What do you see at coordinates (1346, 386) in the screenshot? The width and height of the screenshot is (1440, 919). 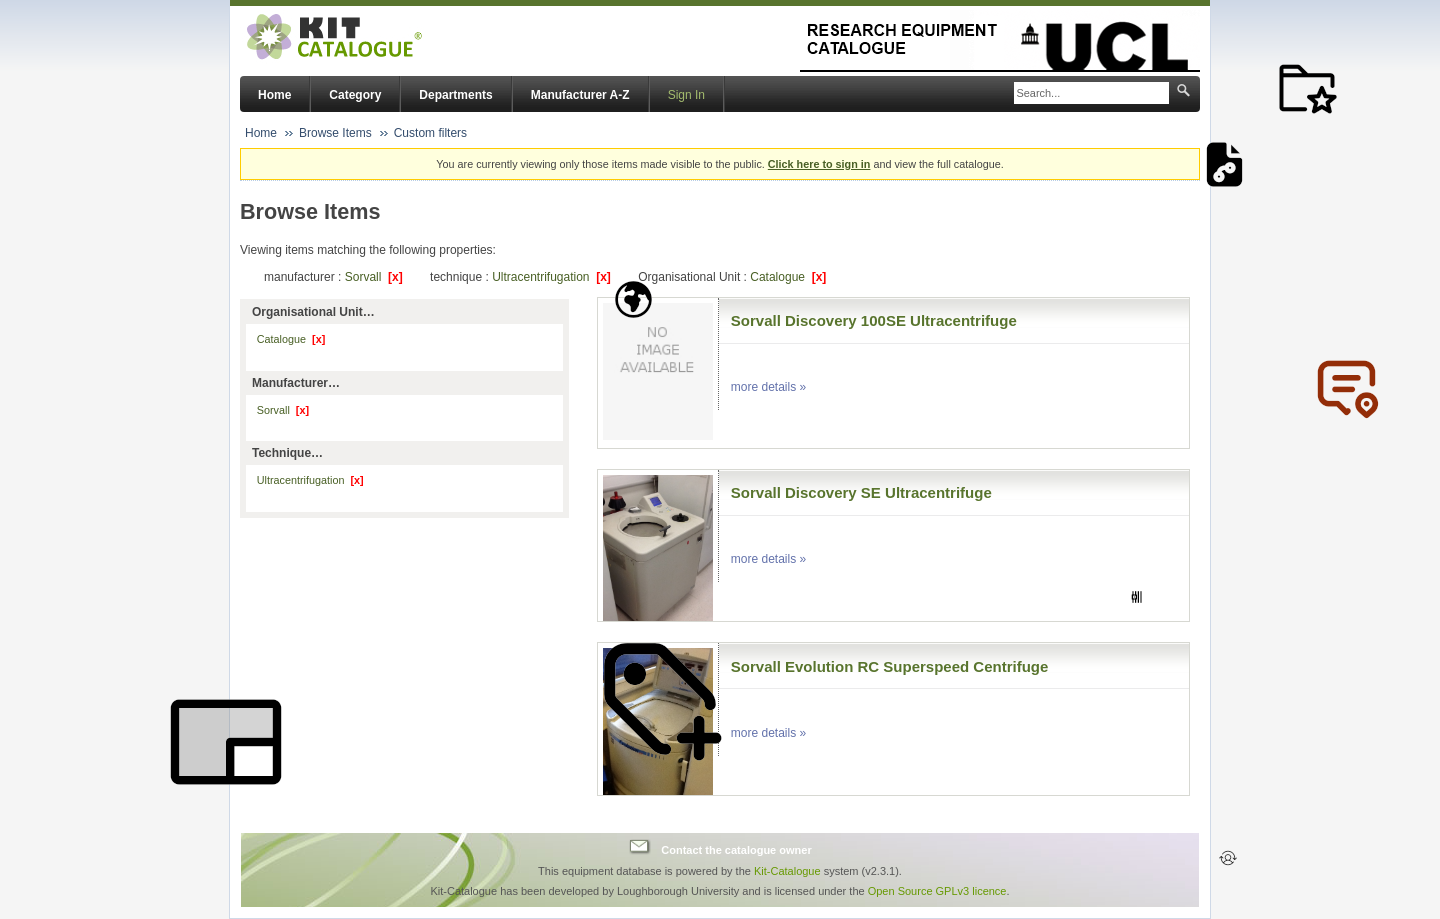 I see `pin a message to a specific location` at bounding box center [1346, 386].